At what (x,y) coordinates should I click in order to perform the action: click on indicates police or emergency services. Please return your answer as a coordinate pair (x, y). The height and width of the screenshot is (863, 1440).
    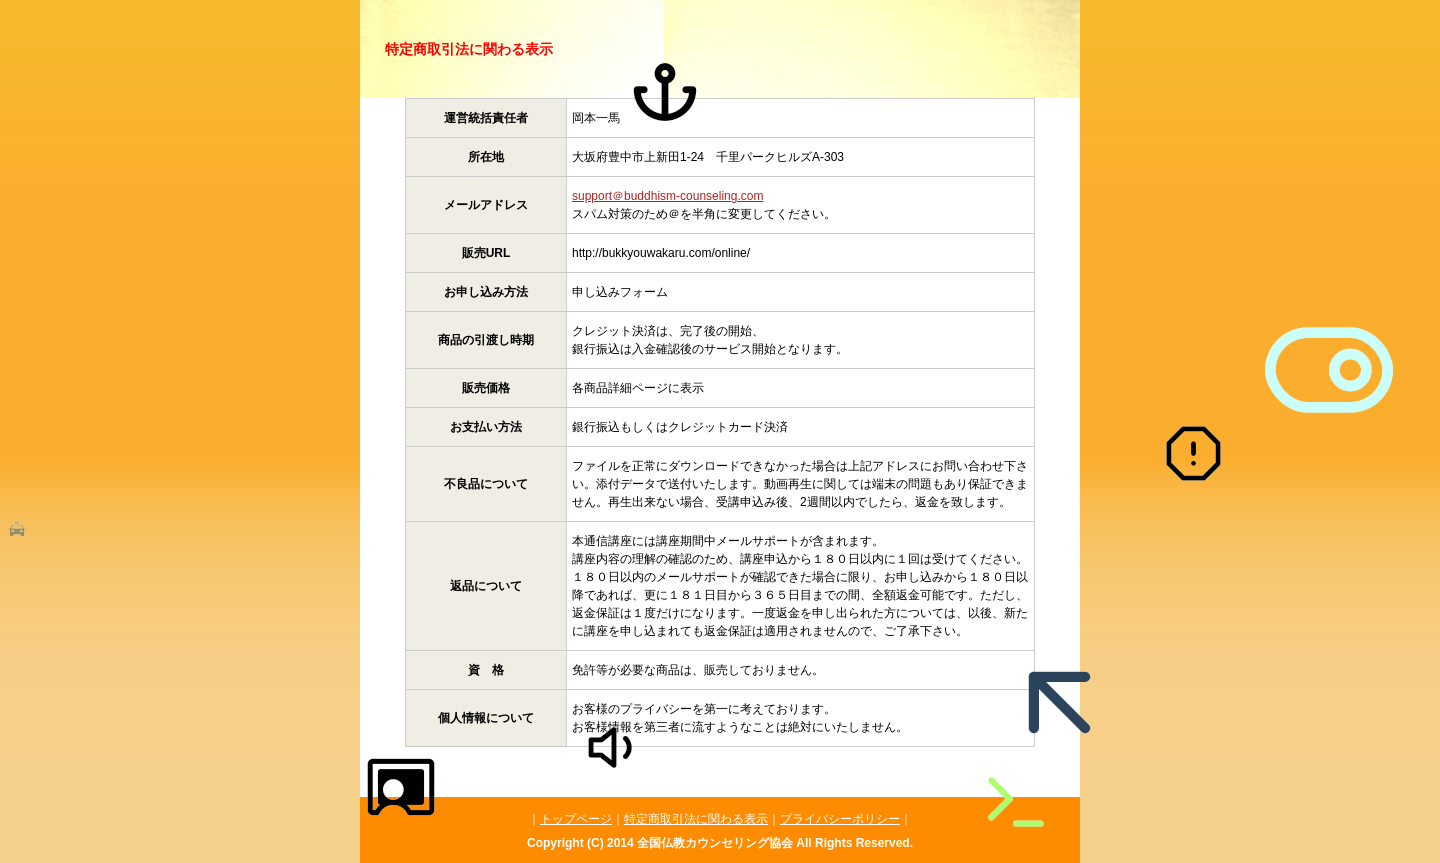
    Looking at the image, I should click on (17, 530).